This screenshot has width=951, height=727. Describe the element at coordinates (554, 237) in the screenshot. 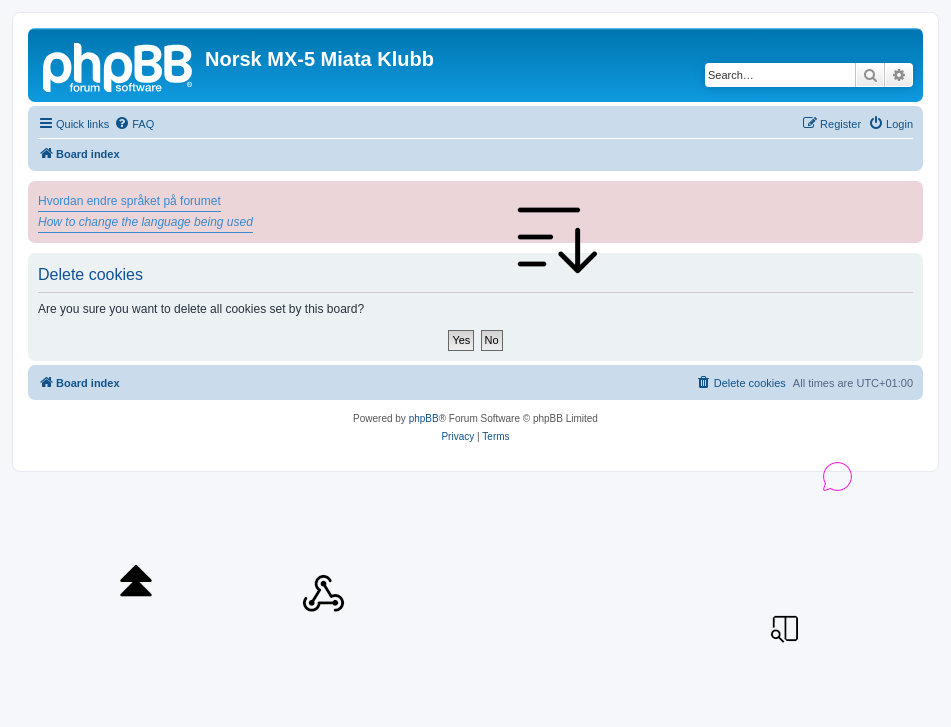

I see `sort items in ascending order` at that location.